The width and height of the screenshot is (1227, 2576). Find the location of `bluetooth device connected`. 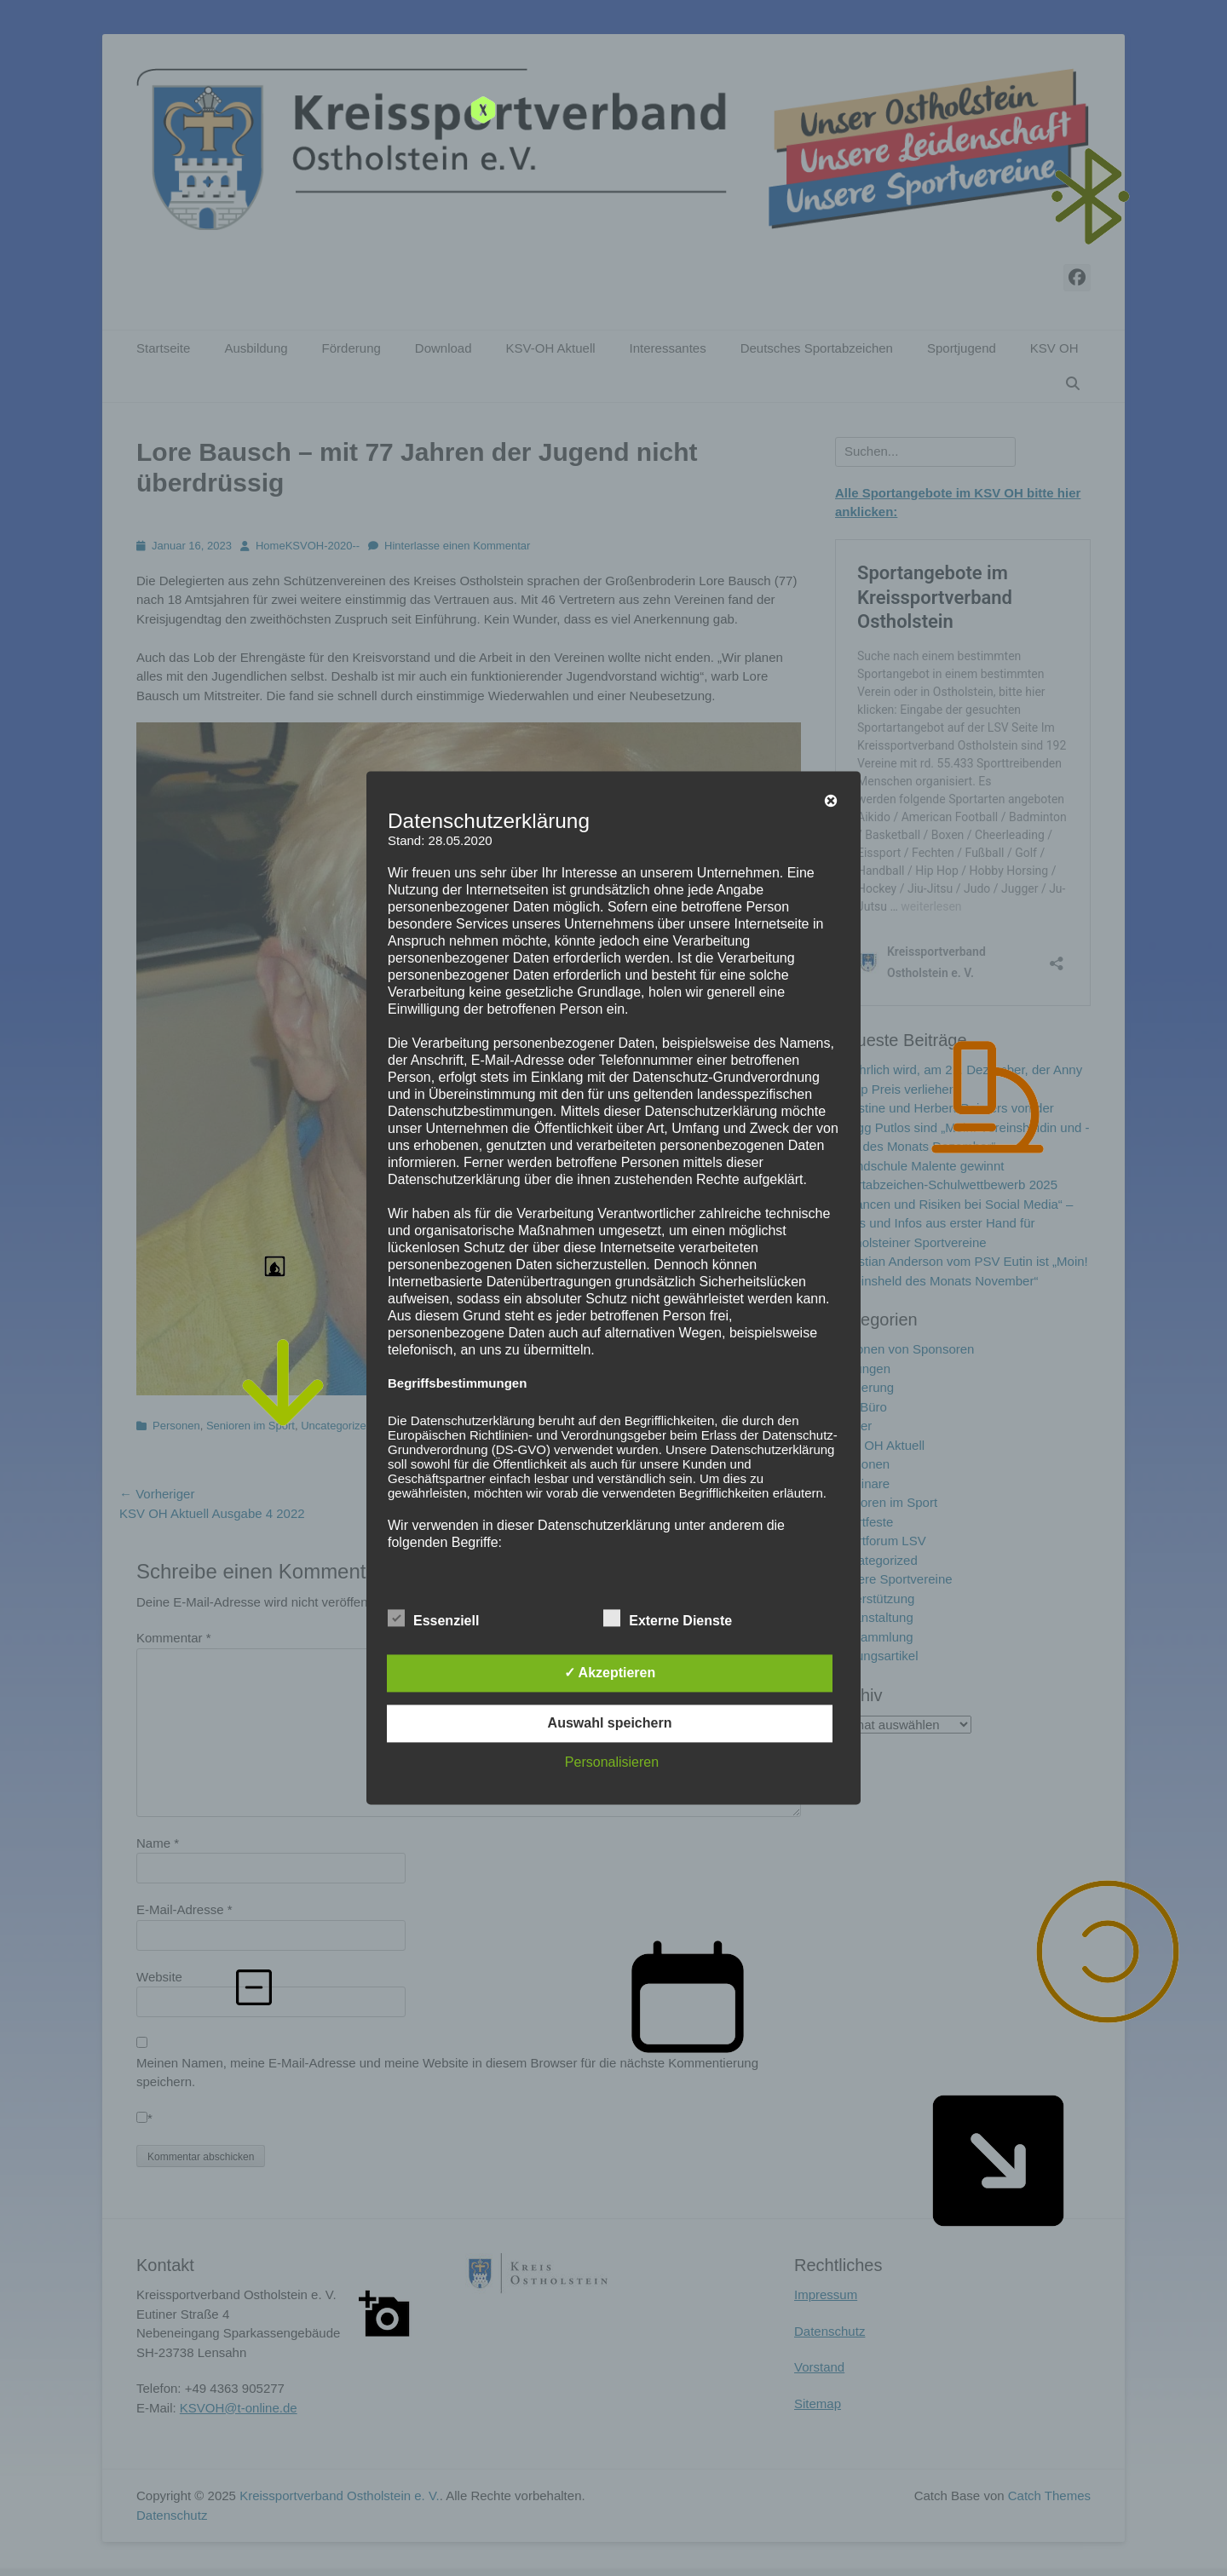

bluetooth device connected is located at coordinates (1088, 196).